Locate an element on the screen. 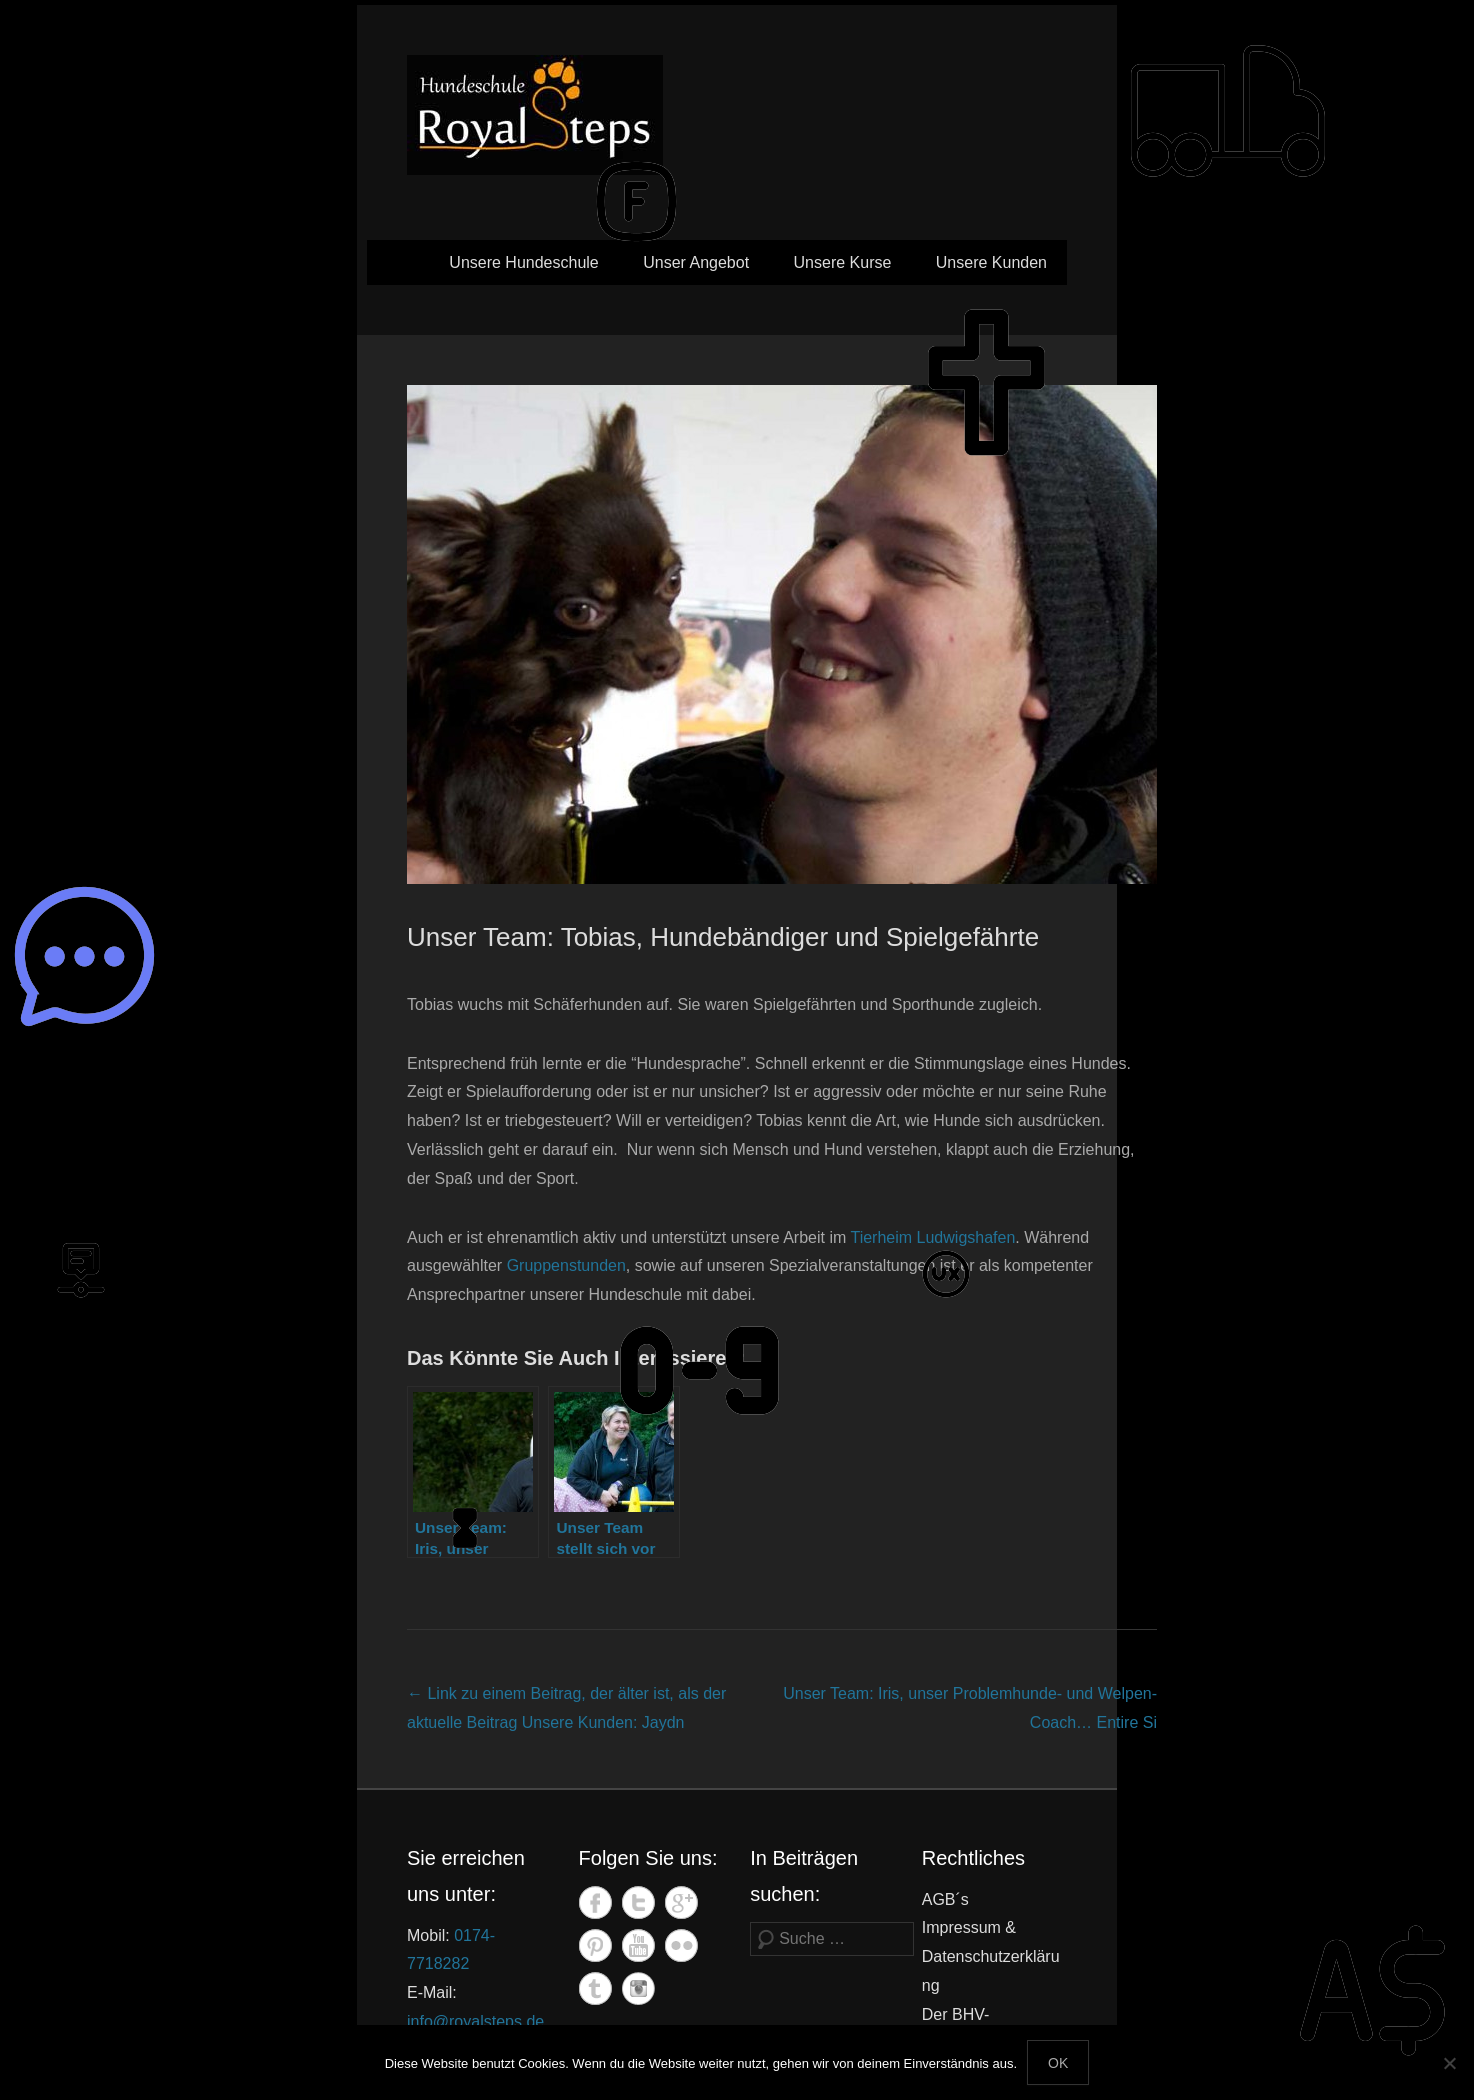 This screenshot has height=2100, width=1474. view event details on timeline is located at coordinates (81, 1269).